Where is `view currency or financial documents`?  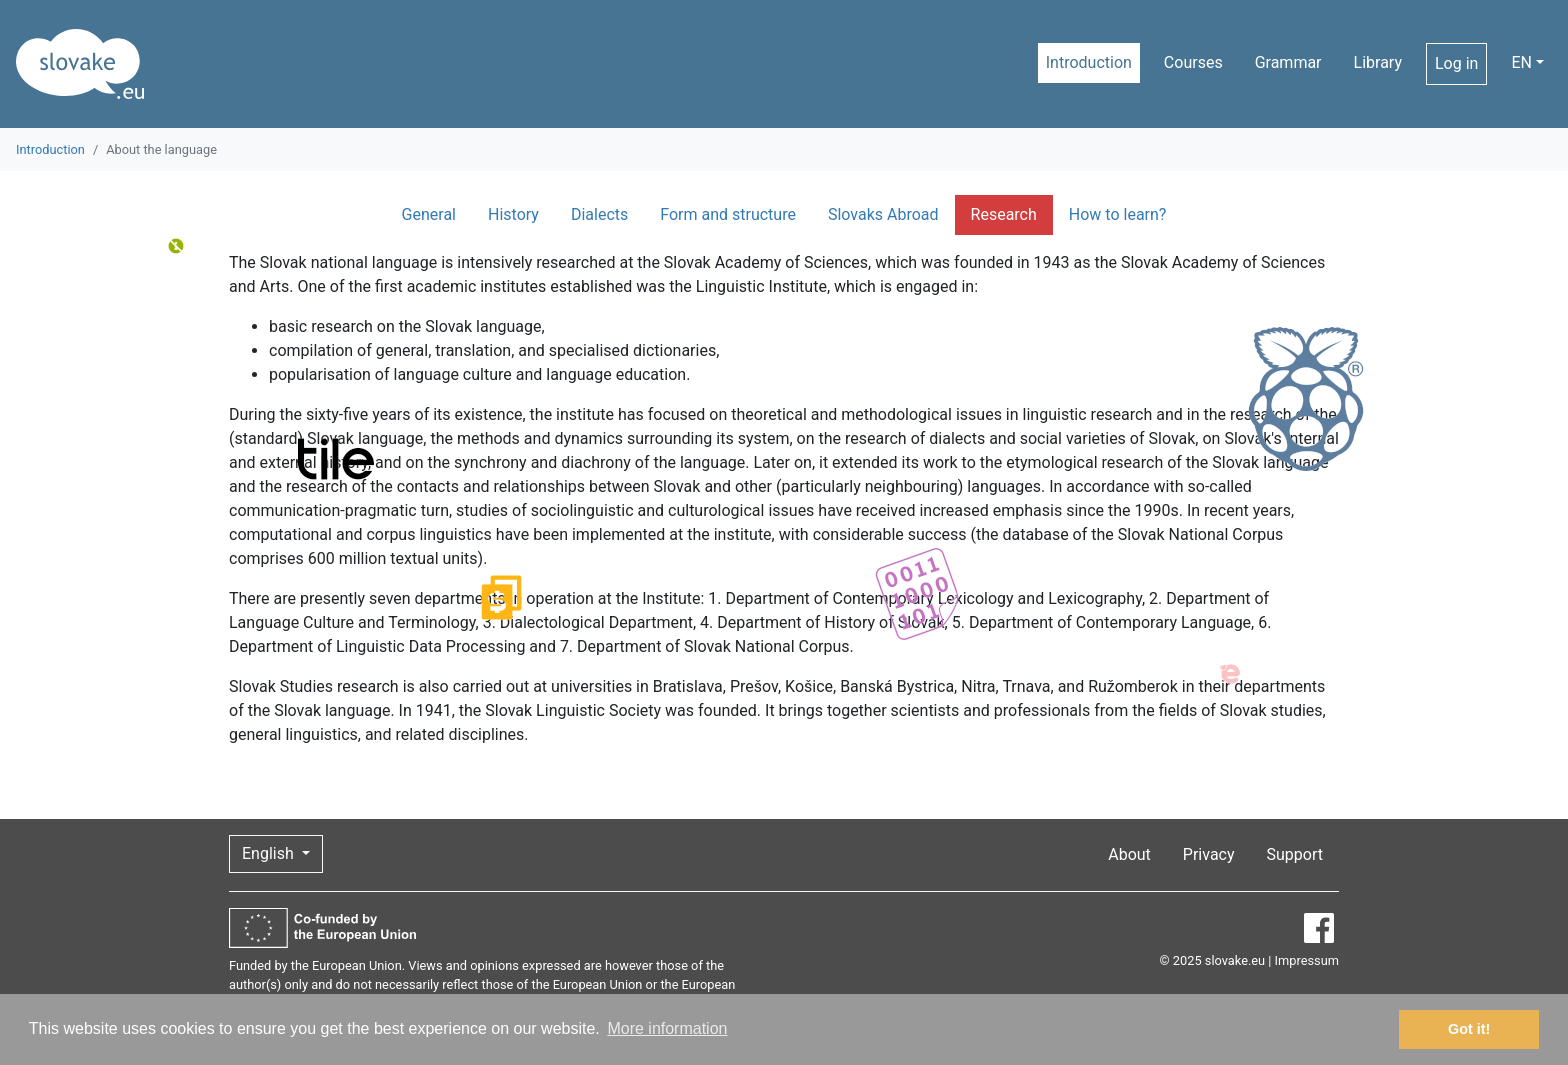 view currency or financial documents is located at coordinates (501, 597).